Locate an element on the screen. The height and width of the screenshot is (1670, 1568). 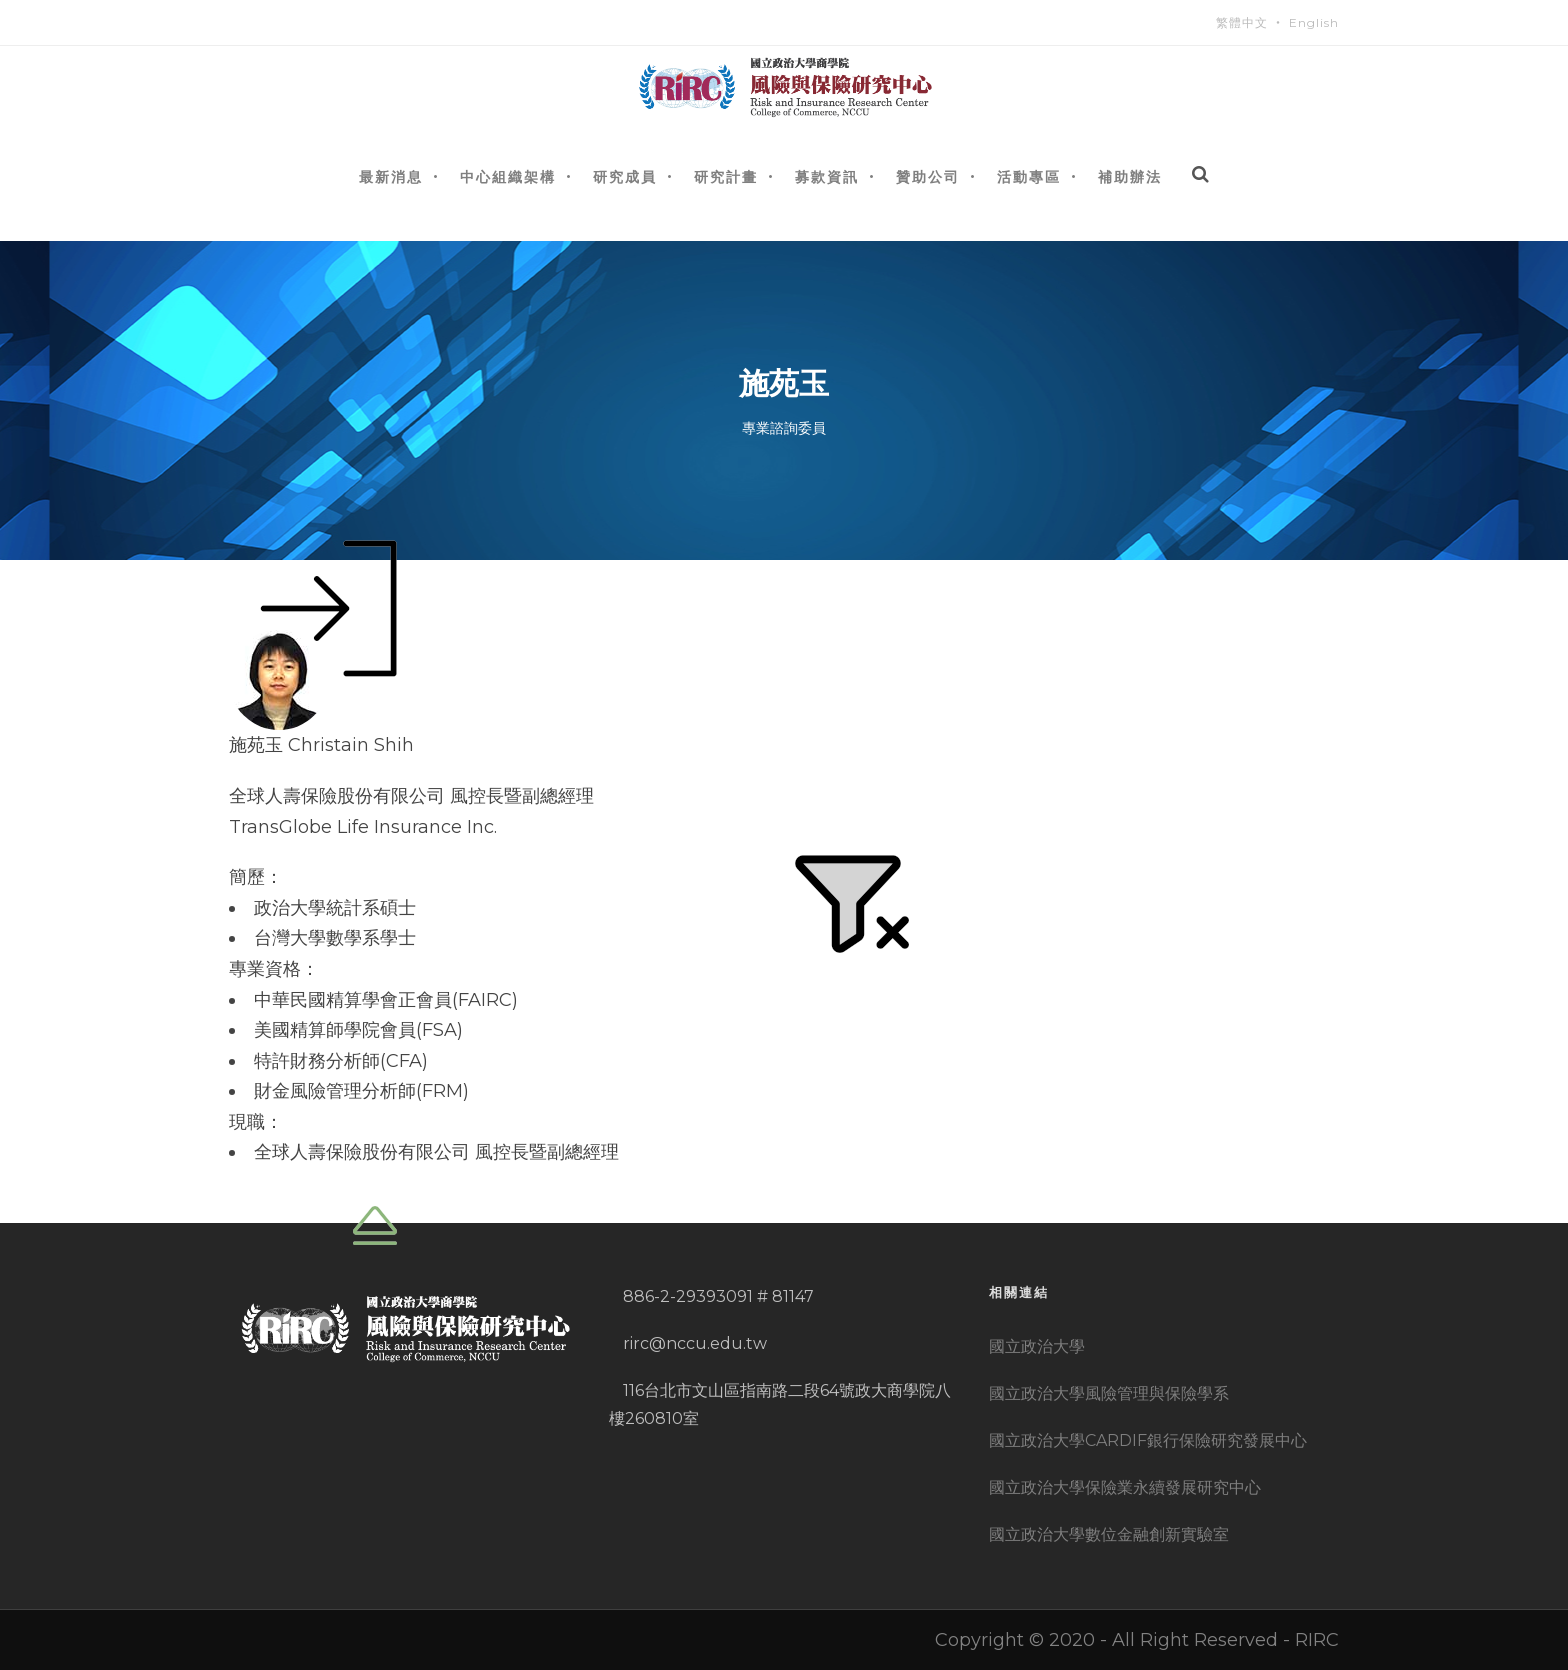
eject media or disc is located at coordinates (375, 1228).